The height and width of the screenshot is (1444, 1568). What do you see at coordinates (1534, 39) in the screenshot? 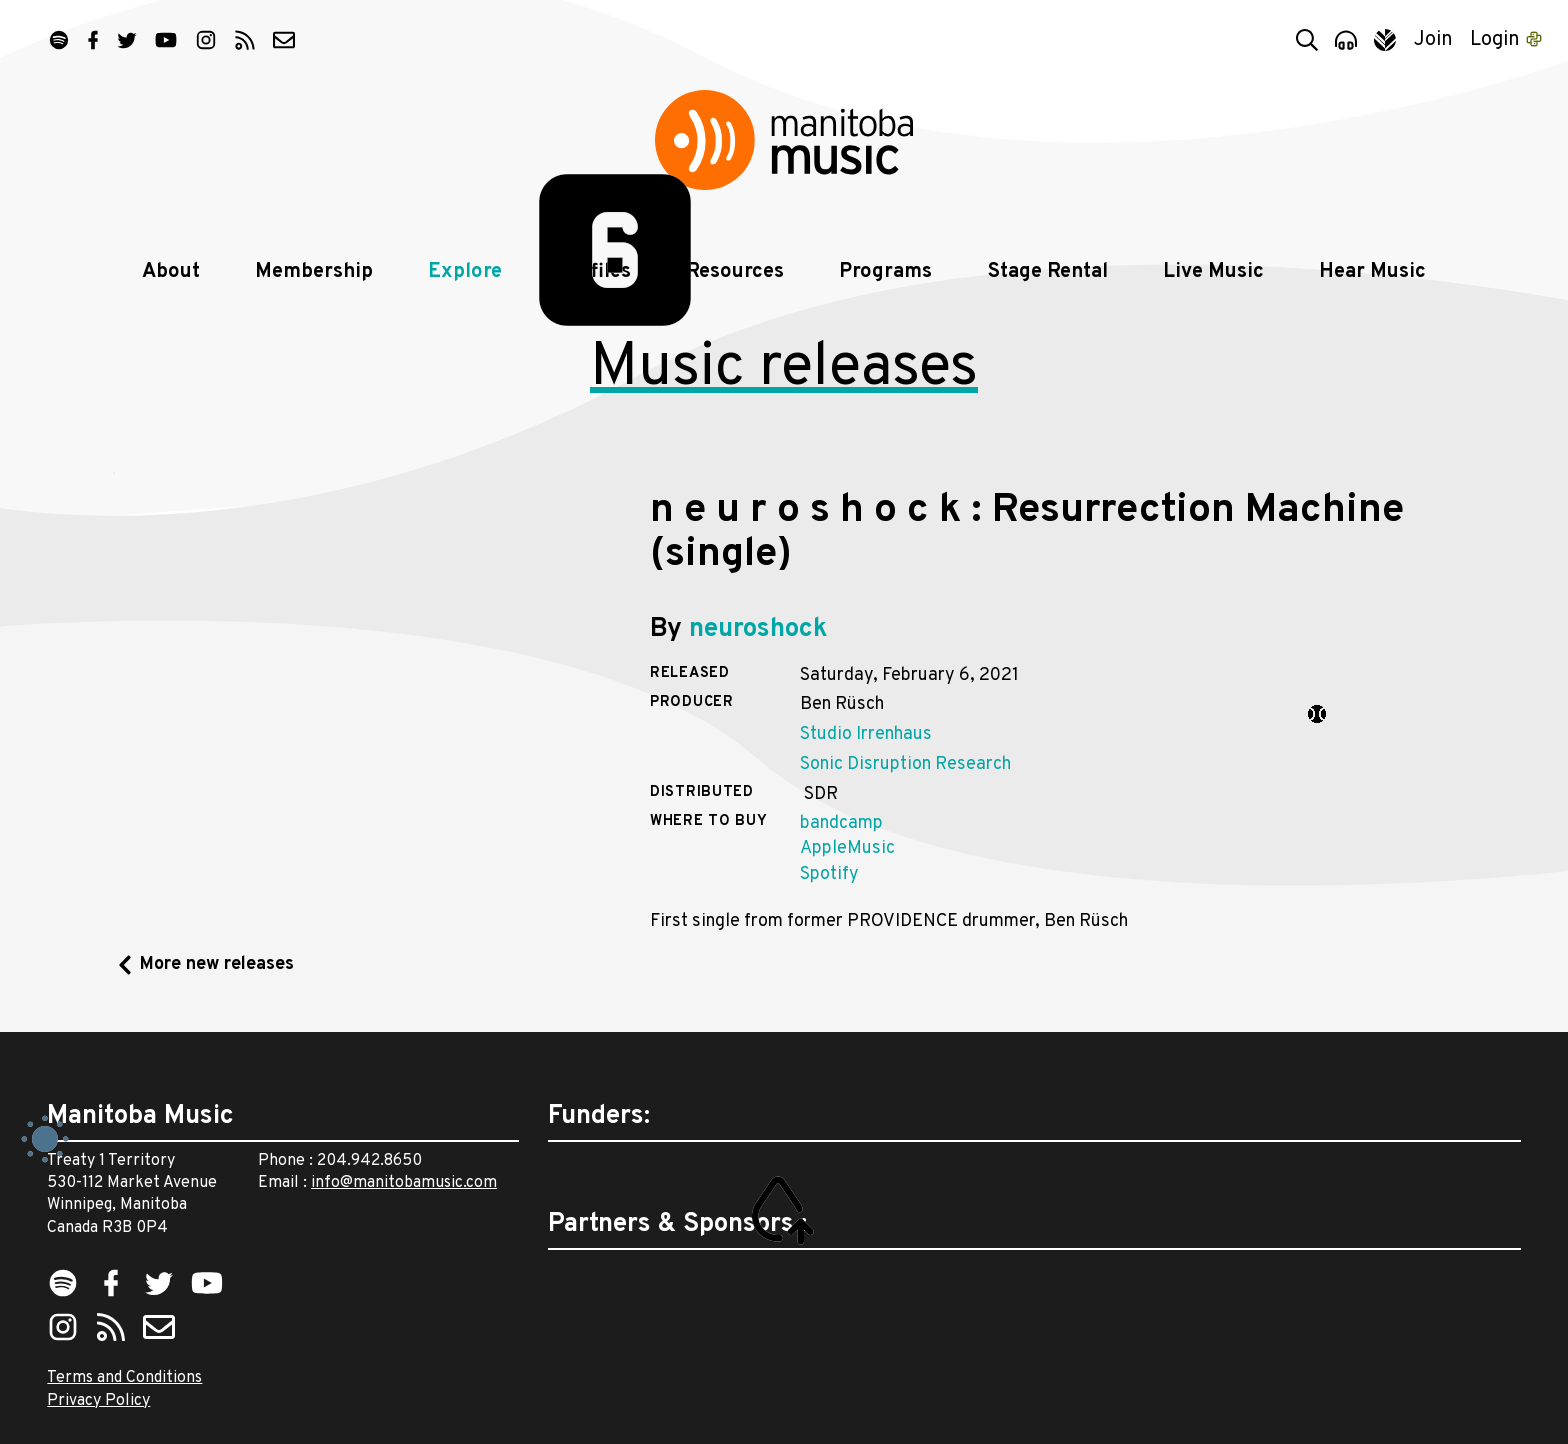
I see `indicates python programming language` at bounding box center [1534, 39].